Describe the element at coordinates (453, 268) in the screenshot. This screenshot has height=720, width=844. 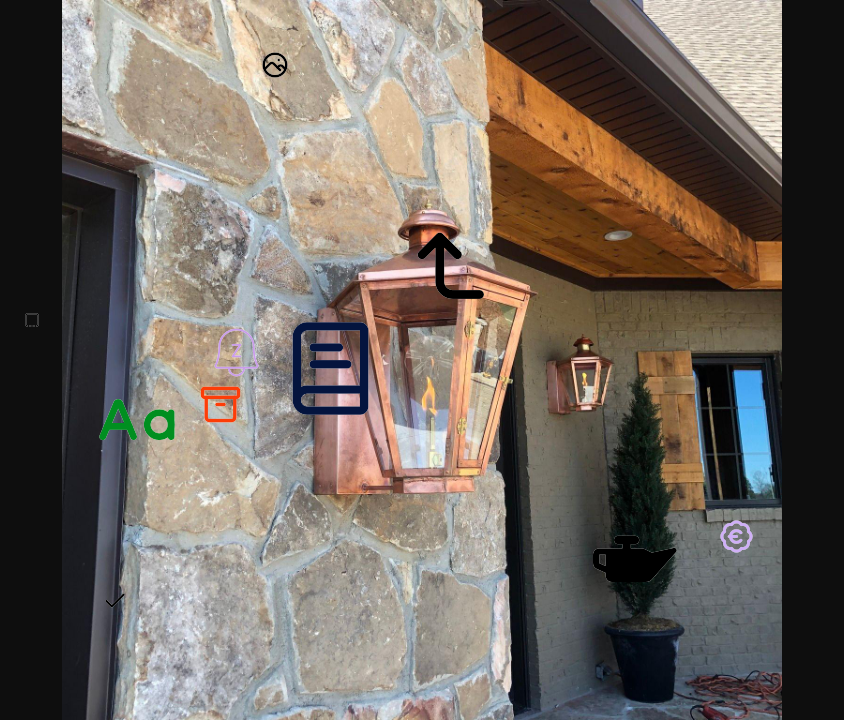
I see `go back and up to previous level` at that location.